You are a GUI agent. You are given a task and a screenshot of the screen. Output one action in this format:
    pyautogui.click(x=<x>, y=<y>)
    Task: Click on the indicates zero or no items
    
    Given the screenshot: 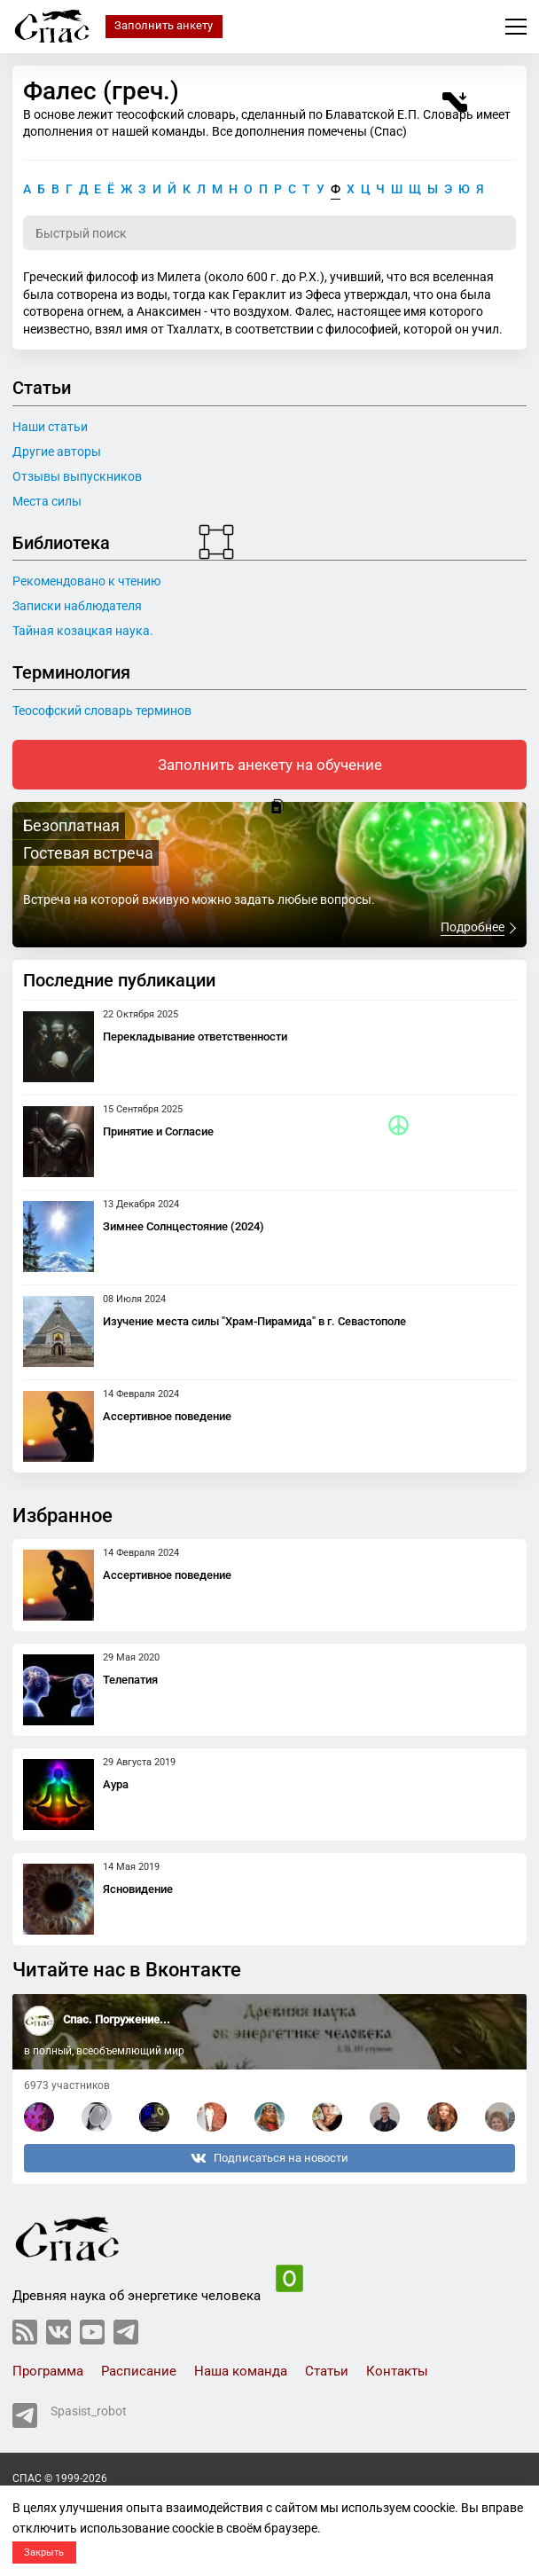 What is the action you would take?
    pyautogui.click(x=289, y=2278)
    